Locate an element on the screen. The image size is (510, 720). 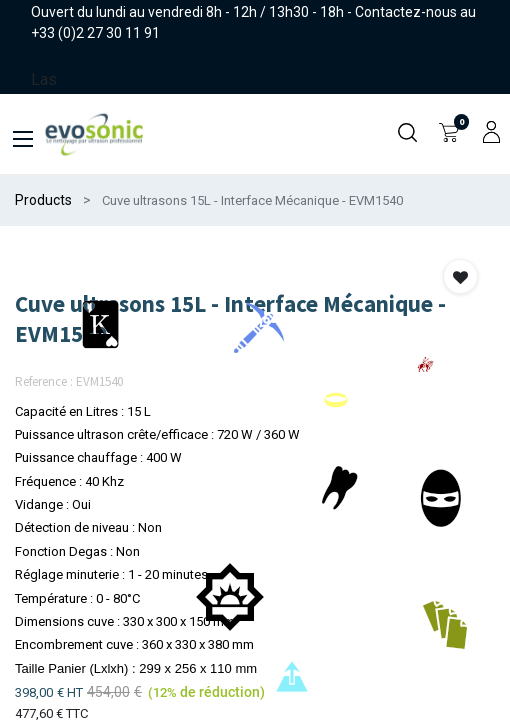
equip a ring item to your character is located at coordinates (336, 400).